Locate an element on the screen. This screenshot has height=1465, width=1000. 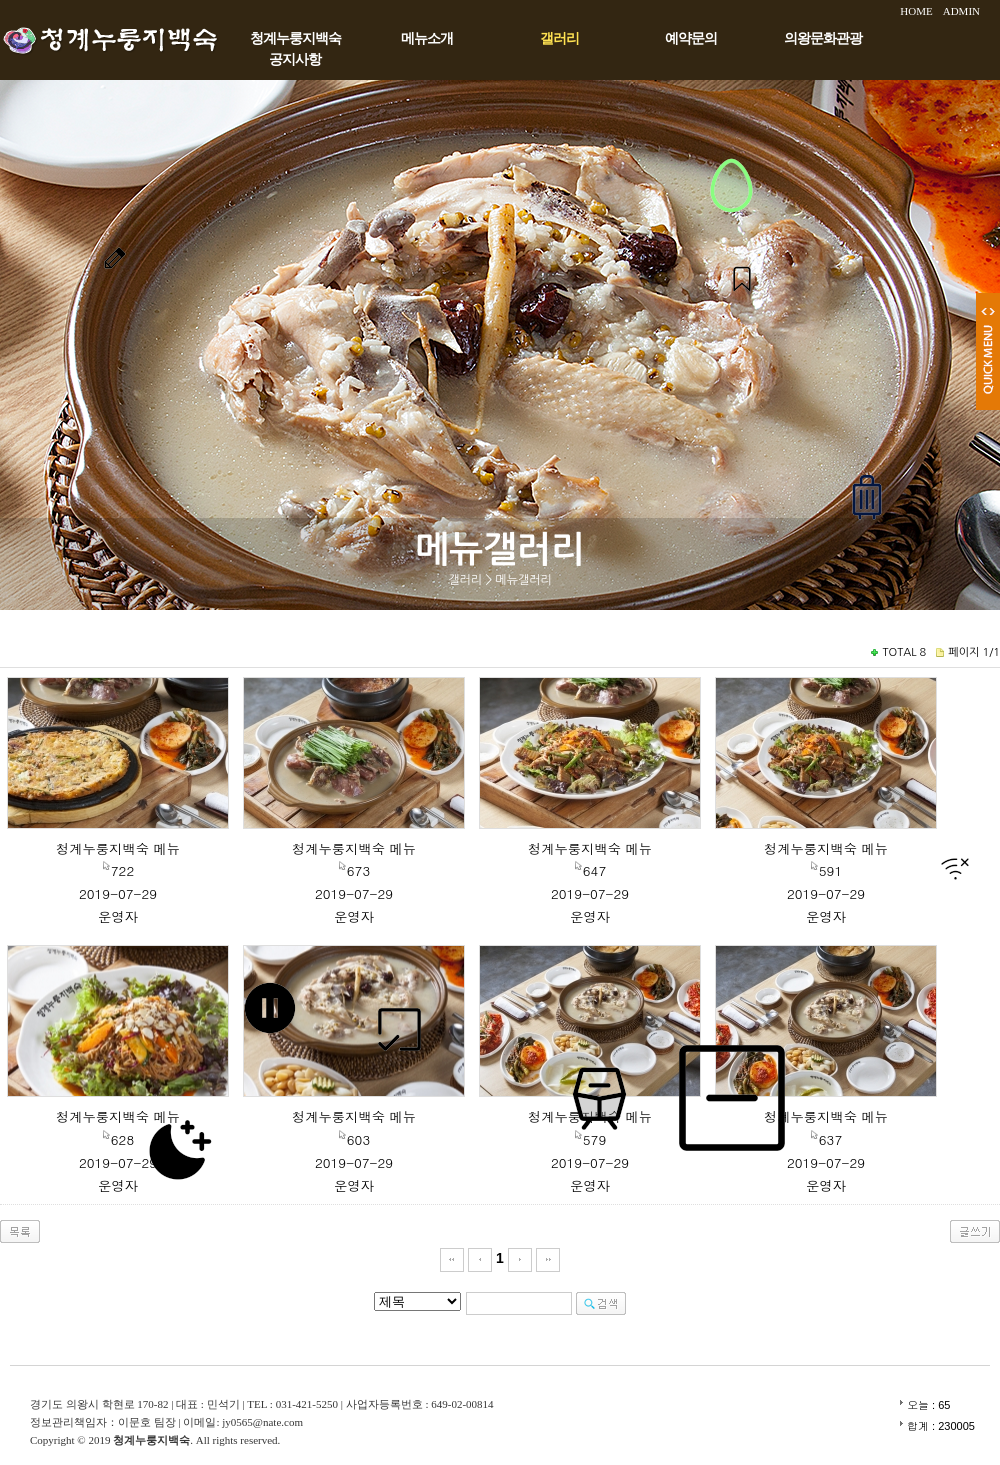
edit content or text is located at coordinates (114, 258).